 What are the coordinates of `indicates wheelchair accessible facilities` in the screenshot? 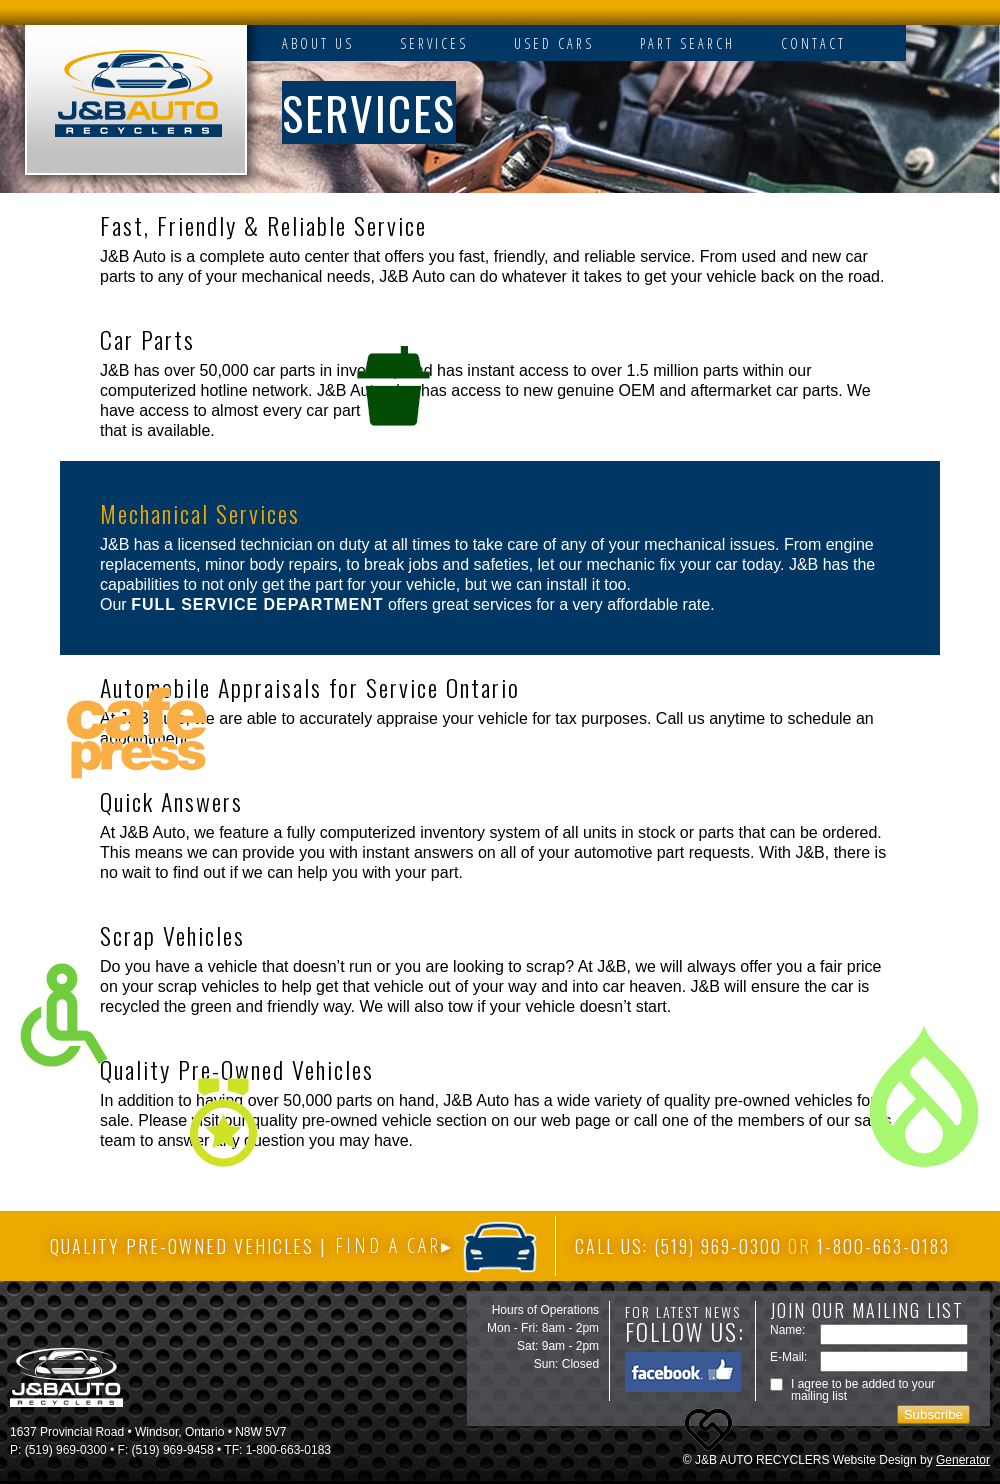 It's located at (62, 1015).